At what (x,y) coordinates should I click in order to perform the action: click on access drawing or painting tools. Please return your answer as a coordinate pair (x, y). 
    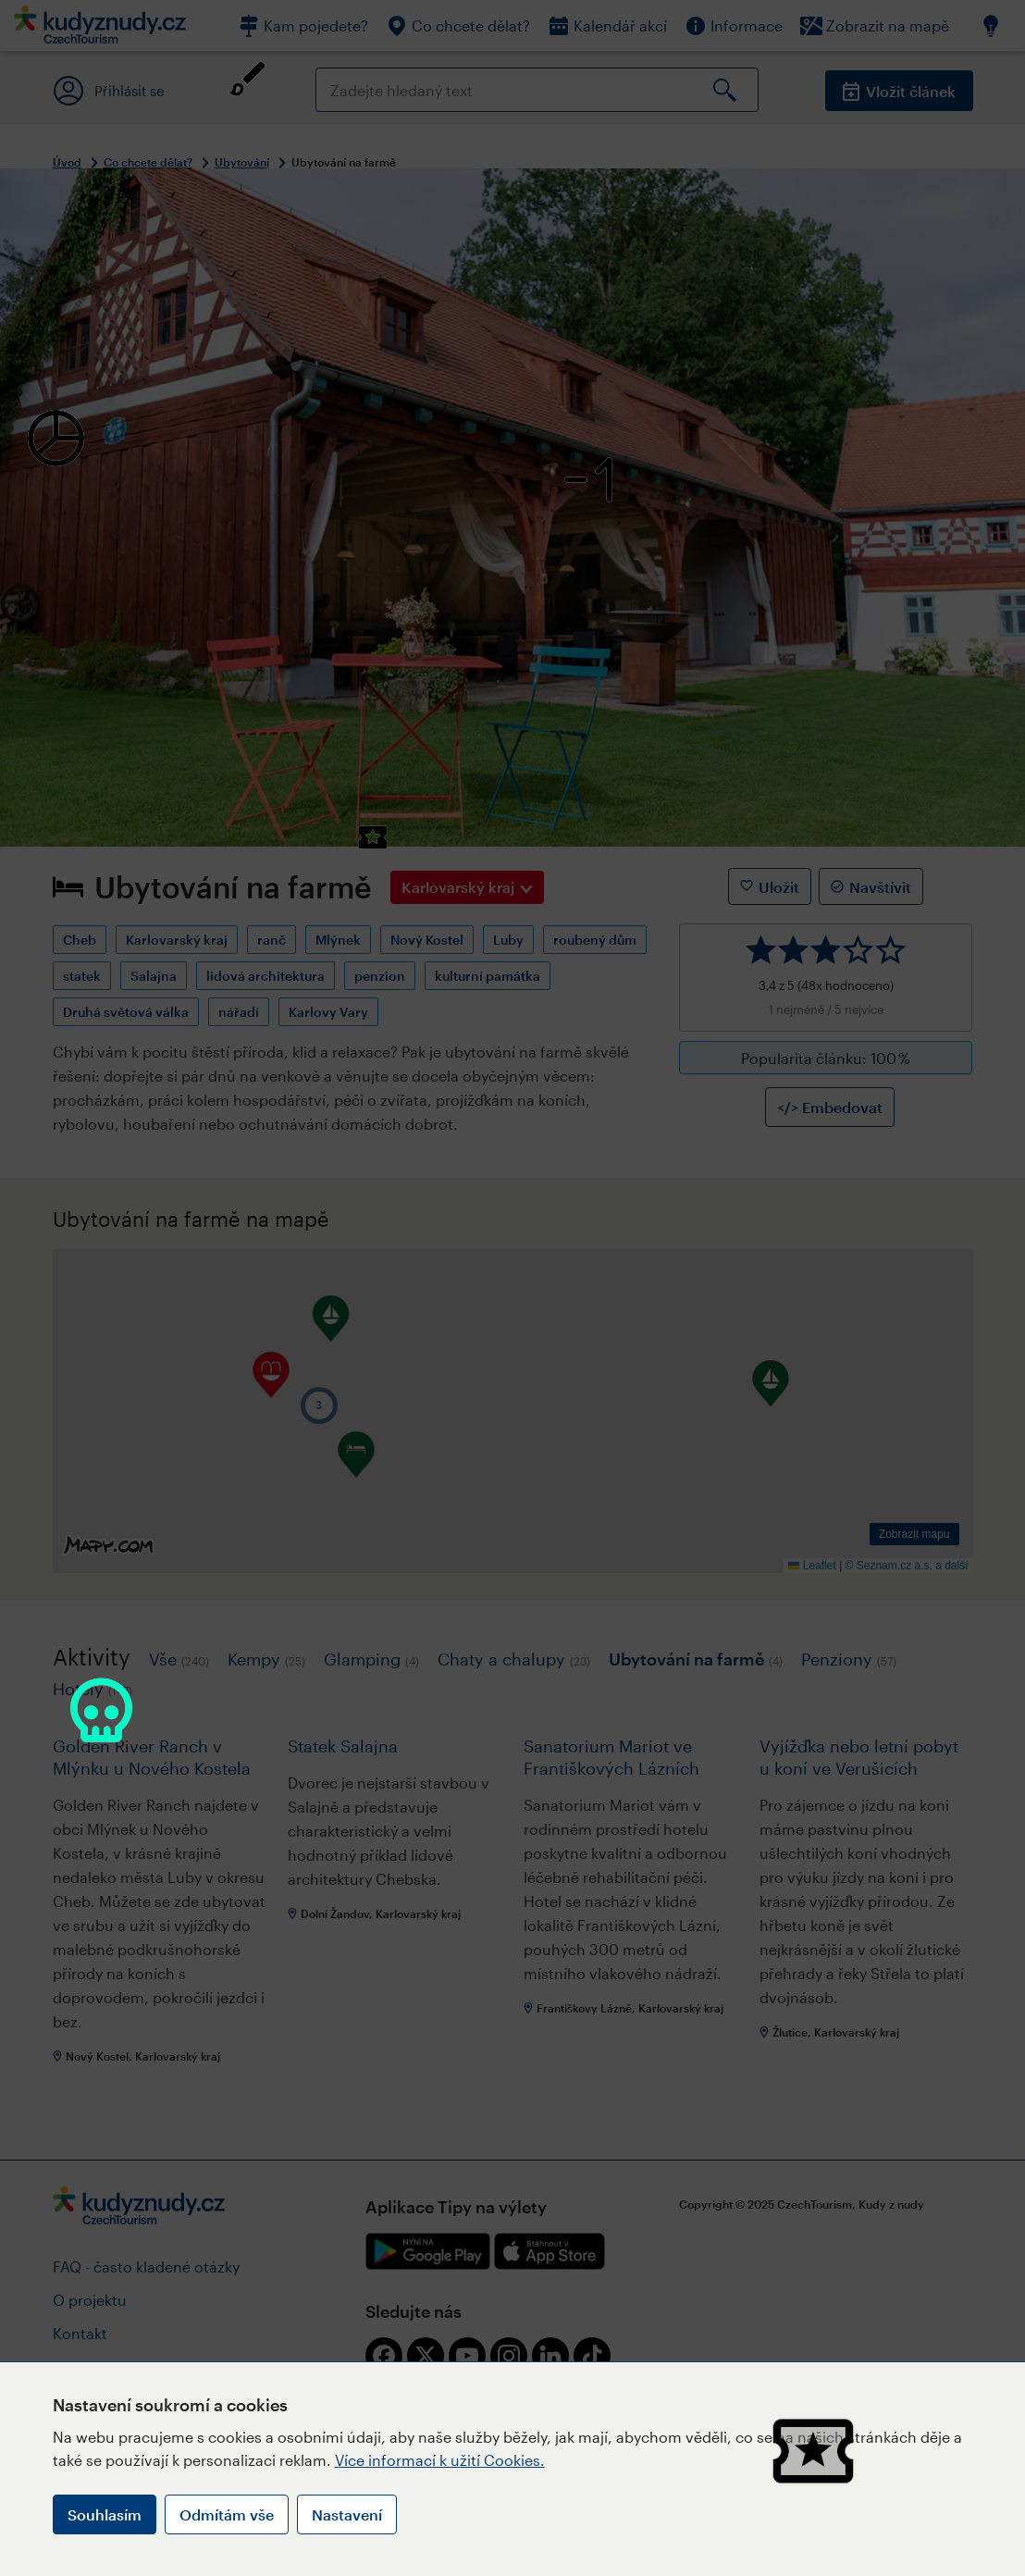
    Looking at the image, I should click on (248, 79).